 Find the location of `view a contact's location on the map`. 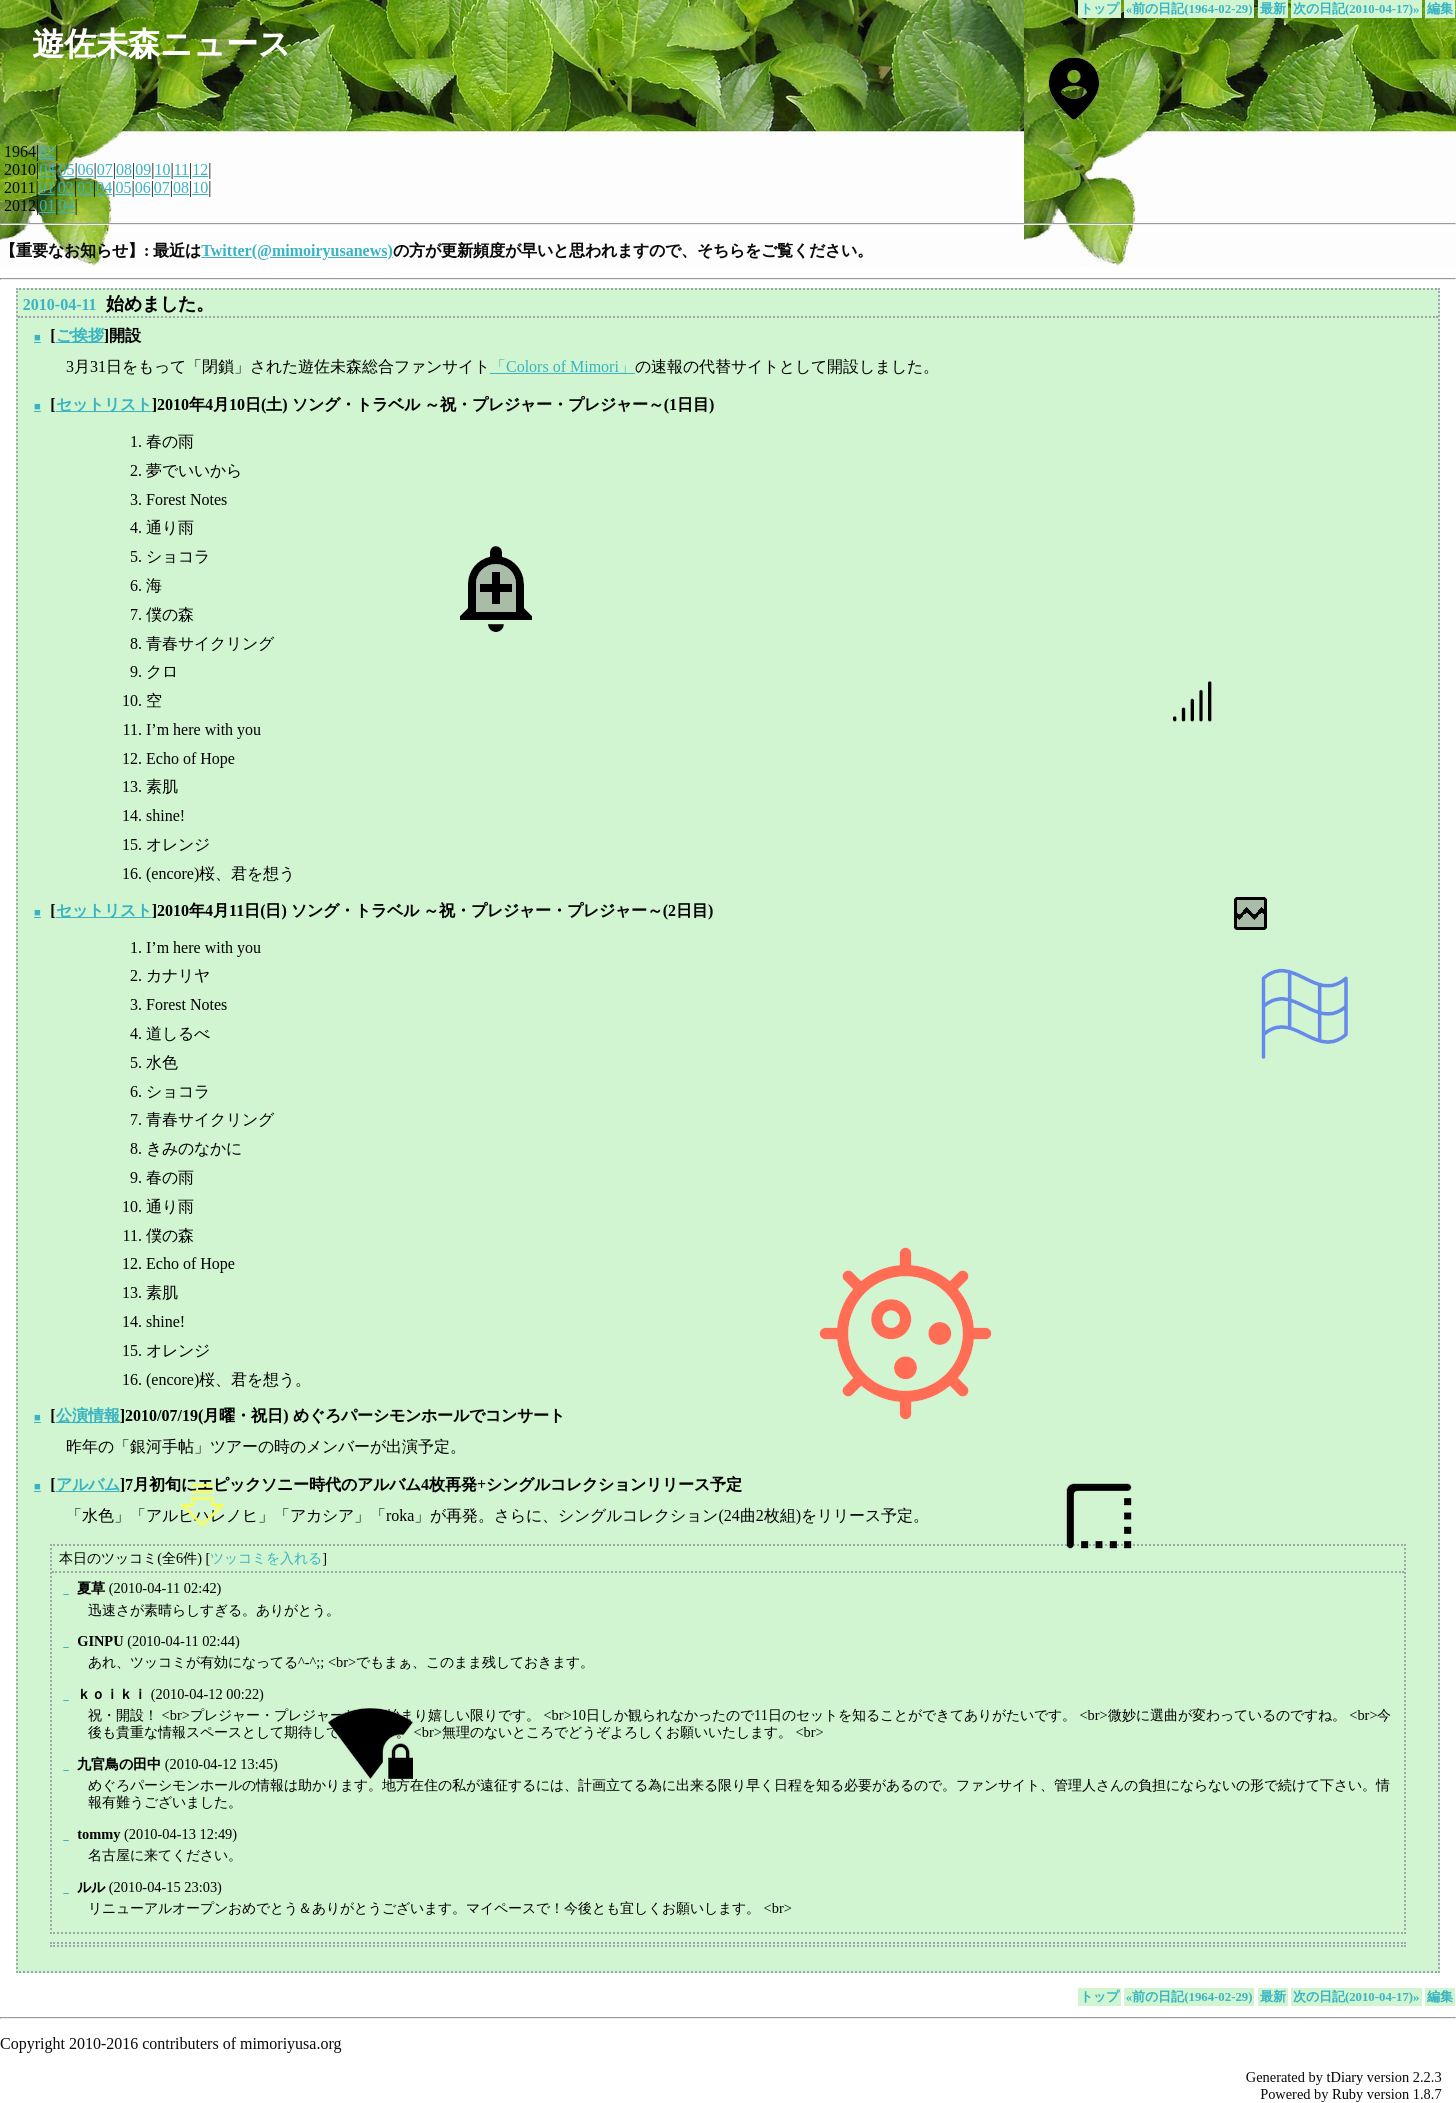

view a contact's location on the map is located at coordinates (1074, 89).